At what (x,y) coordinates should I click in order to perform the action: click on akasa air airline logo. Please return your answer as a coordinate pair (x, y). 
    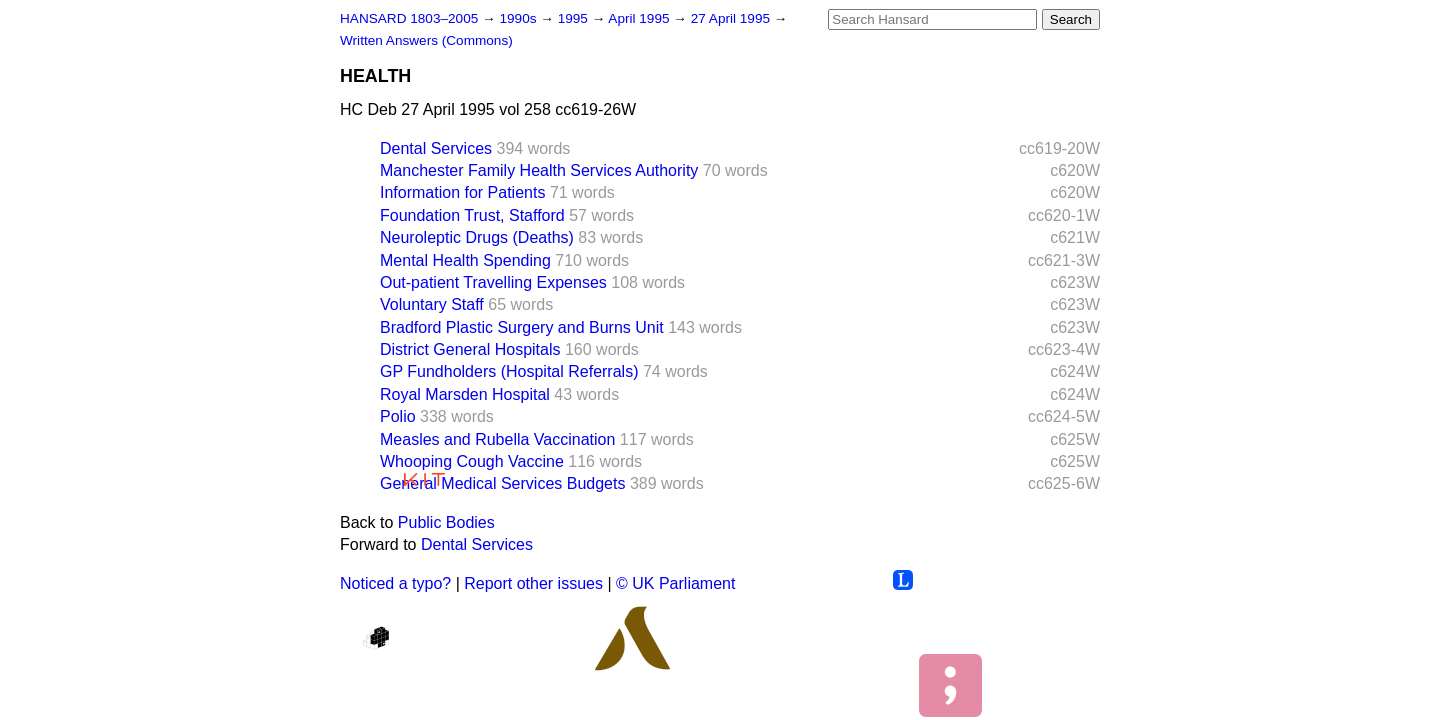
    Looking at the image, I should click on (632, 638).